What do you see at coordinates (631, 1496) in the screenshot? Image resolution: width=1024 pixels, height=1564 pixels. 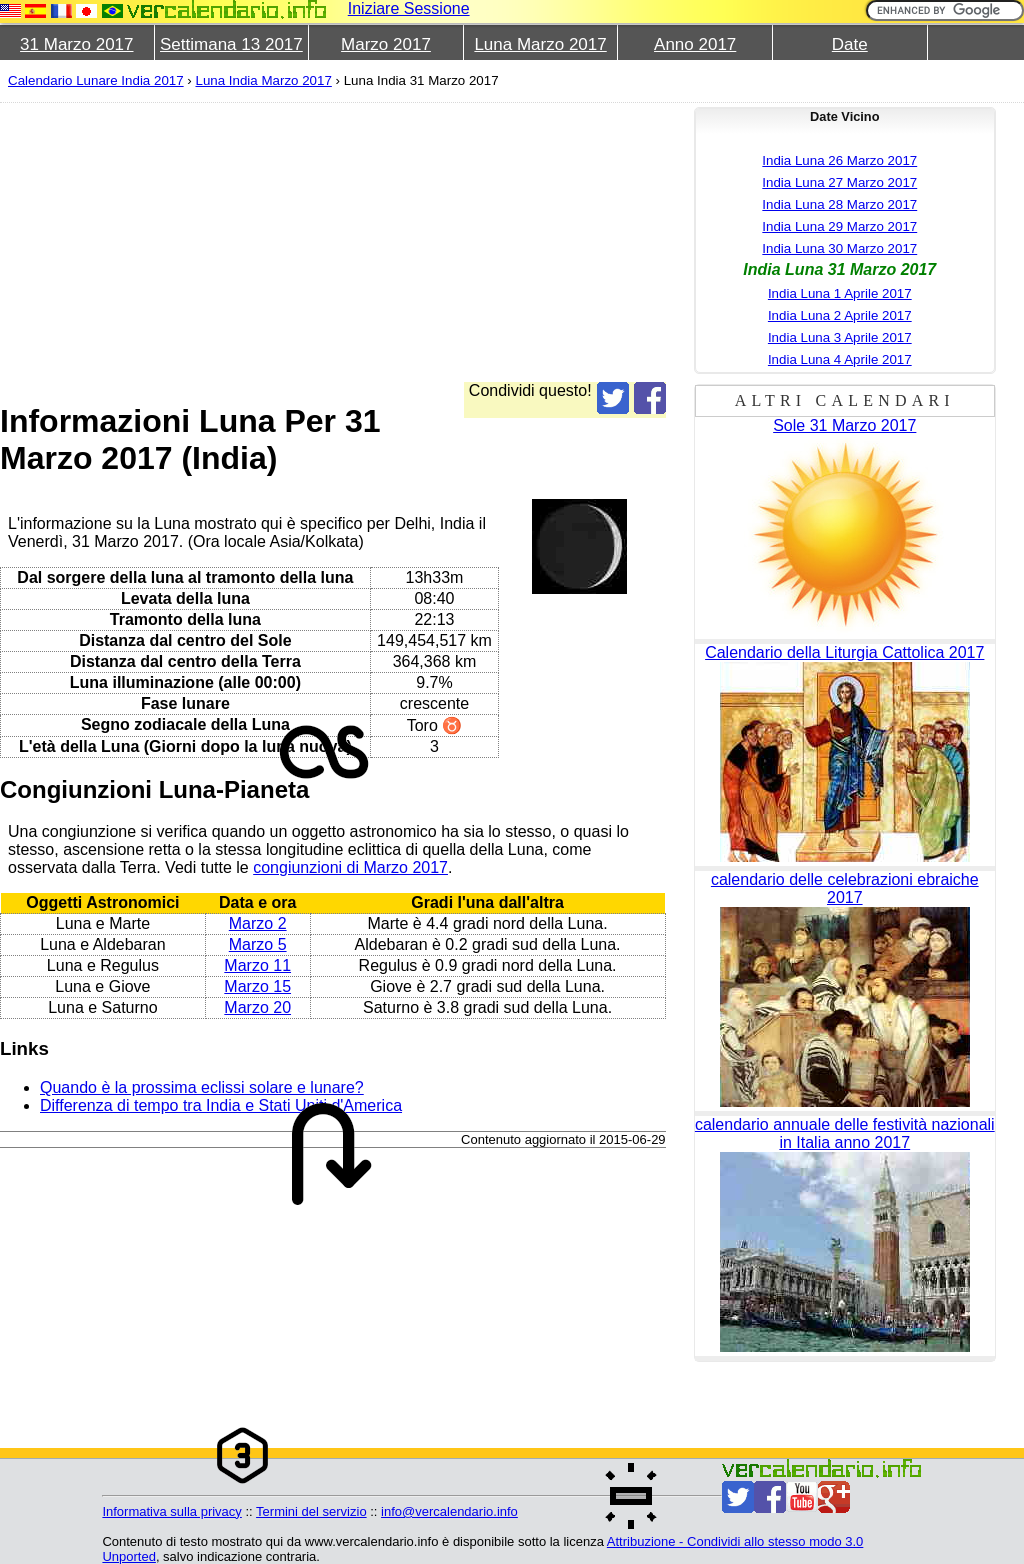 I see `adjust panel light or display brightness` at bounding box center [631, 1496].